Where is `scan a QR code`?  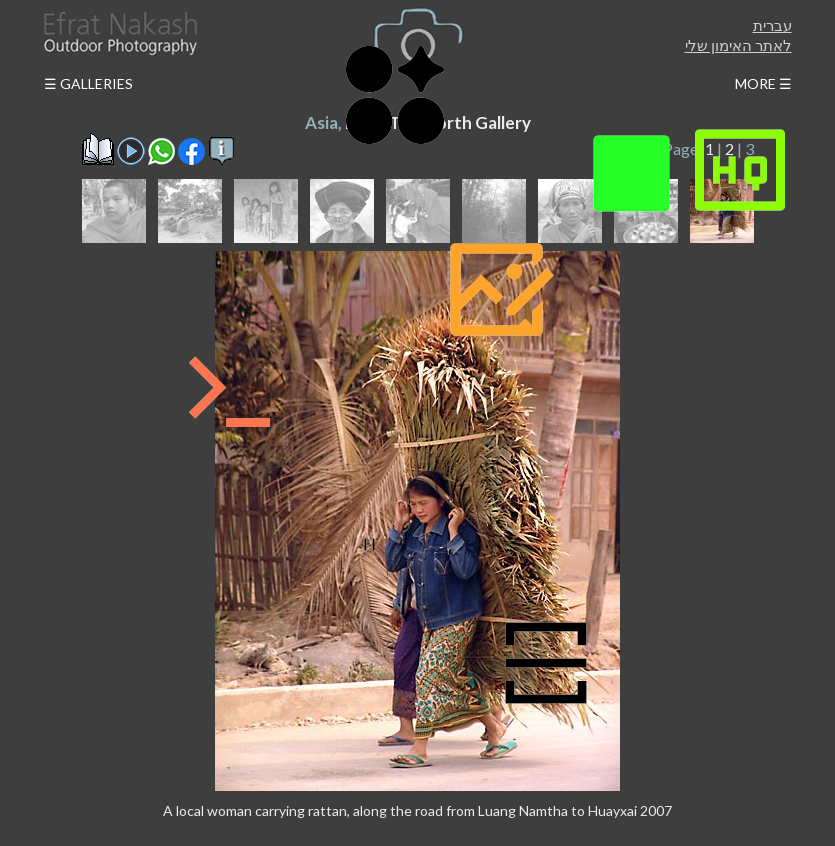 scan a QR code is located at coordinates (546, 663).